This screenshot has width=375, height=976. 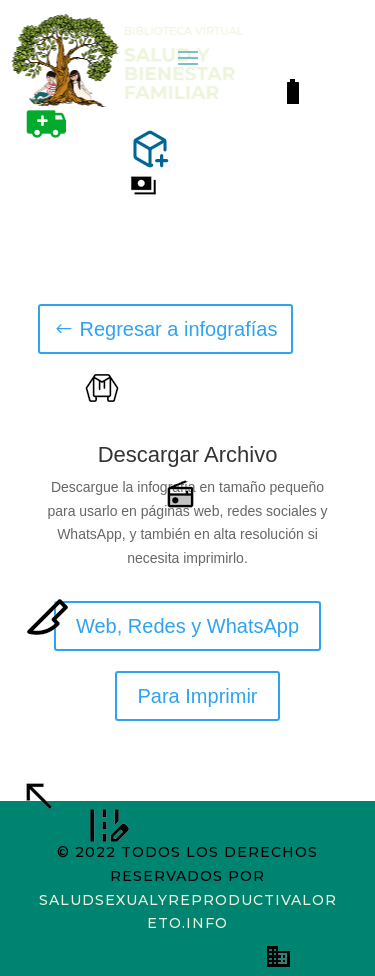 What do you see at coordinates (150, 149) in the screenshot?
I see `add a new 3D object or model` at bounding box center [150, 149].